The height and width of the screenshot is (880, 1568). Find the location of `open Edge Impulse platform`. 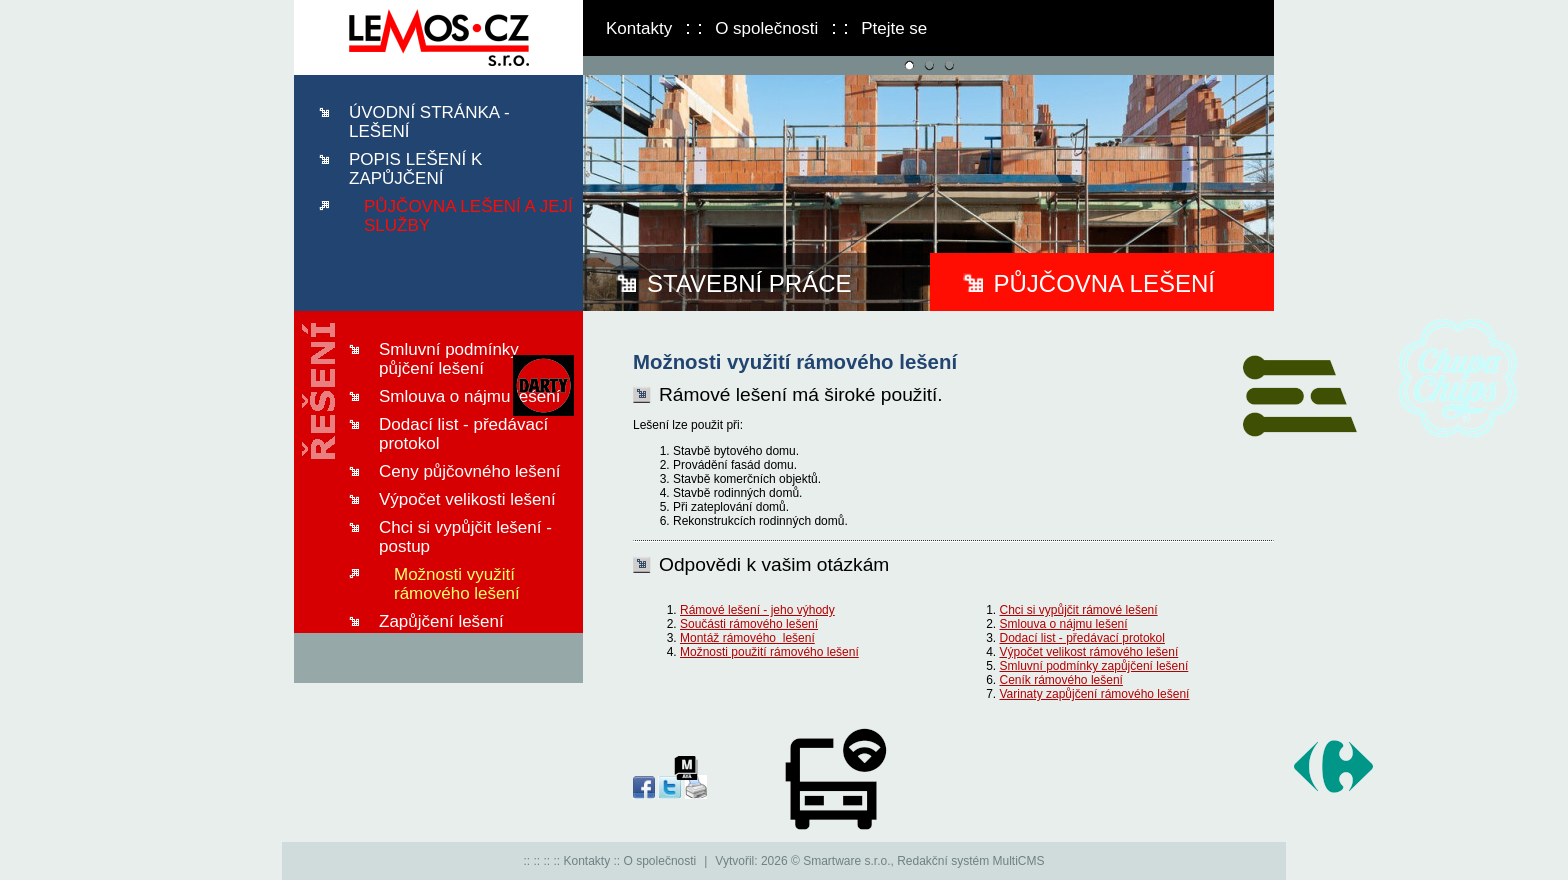

open Edge Impulse platform is located at coordinates (1300, 396).